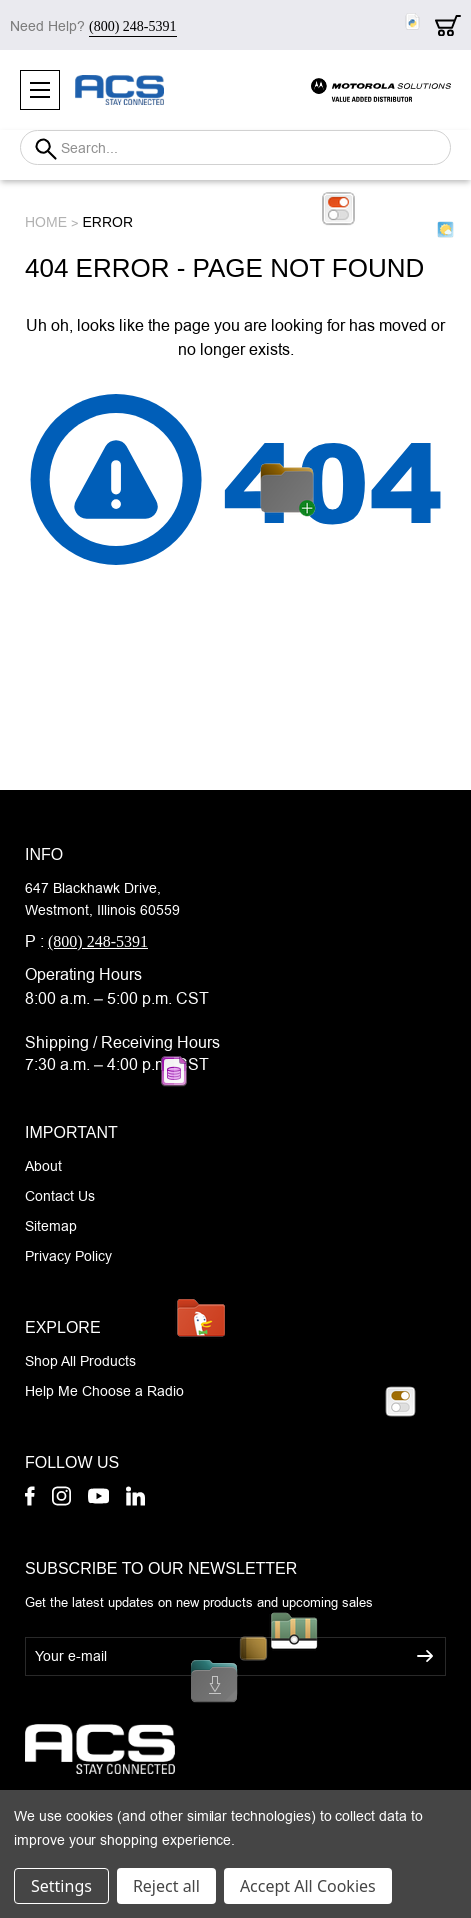 The width and height of the screenshot is (471, 1918). I want to click on open desktop preferences or settings, so click(400, 1401).